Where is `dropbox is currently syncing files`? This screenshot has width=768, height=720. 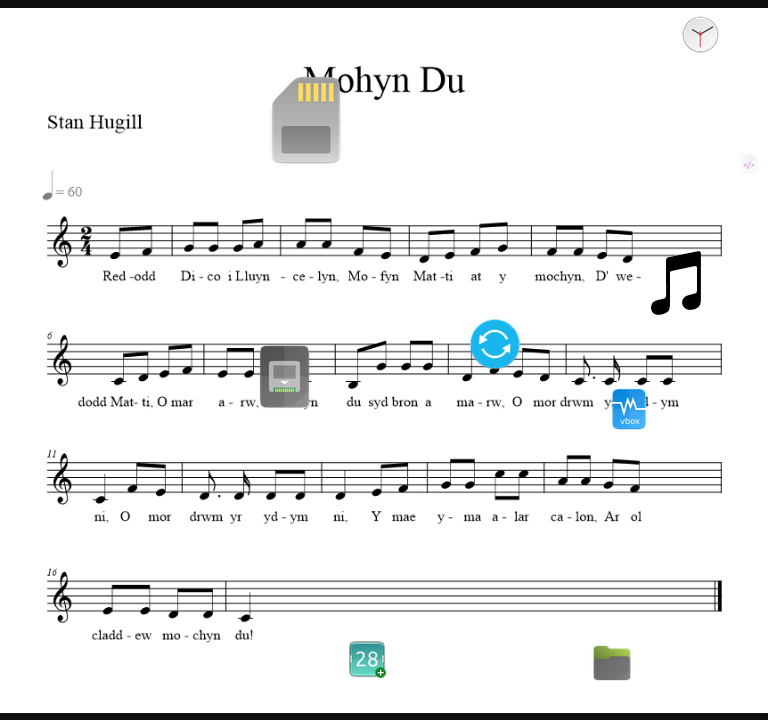 dropbox is currently syncing files is located at coordinates (495, 344).